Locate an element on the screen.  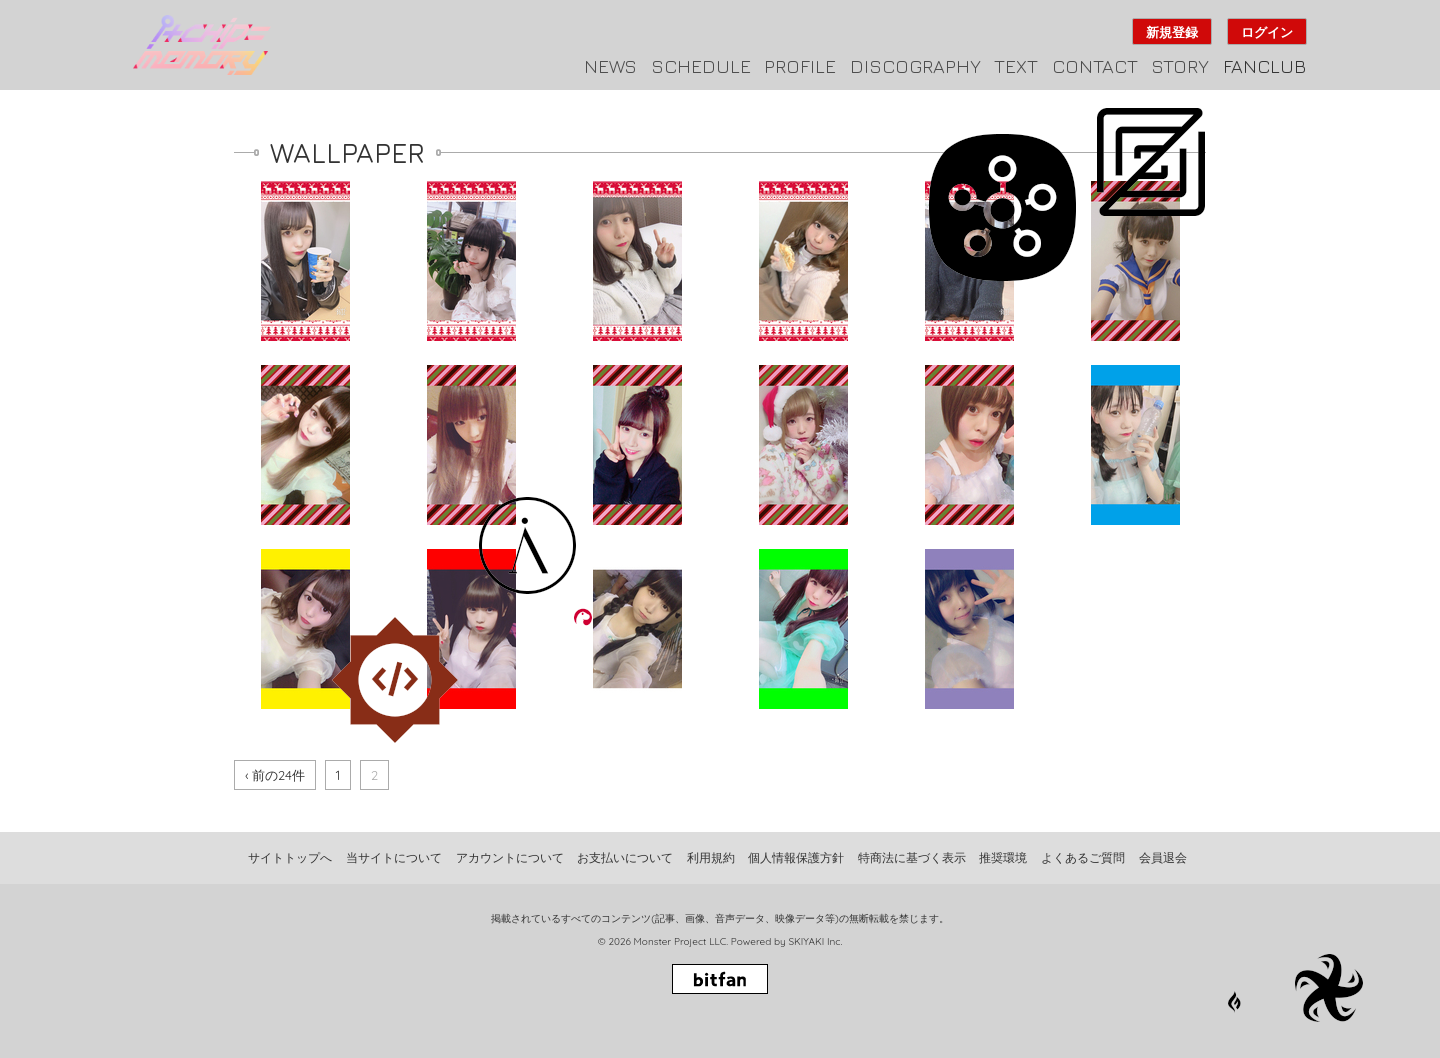
visit turbosquid 3d model marketplace is located at coordinates (1329, 988).